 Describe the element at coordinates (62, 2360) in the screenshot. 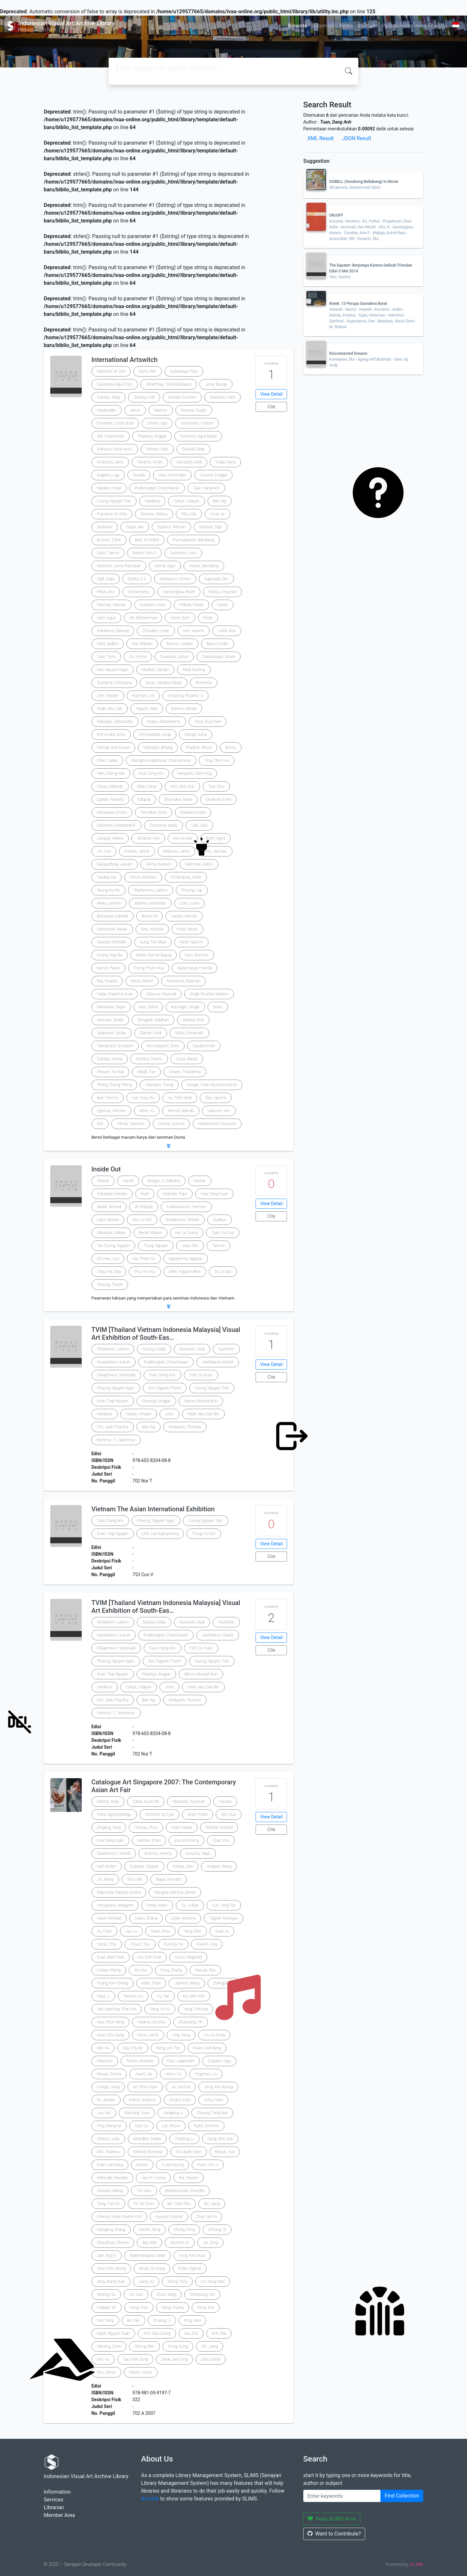

I see `accusoft company logo` at that location.